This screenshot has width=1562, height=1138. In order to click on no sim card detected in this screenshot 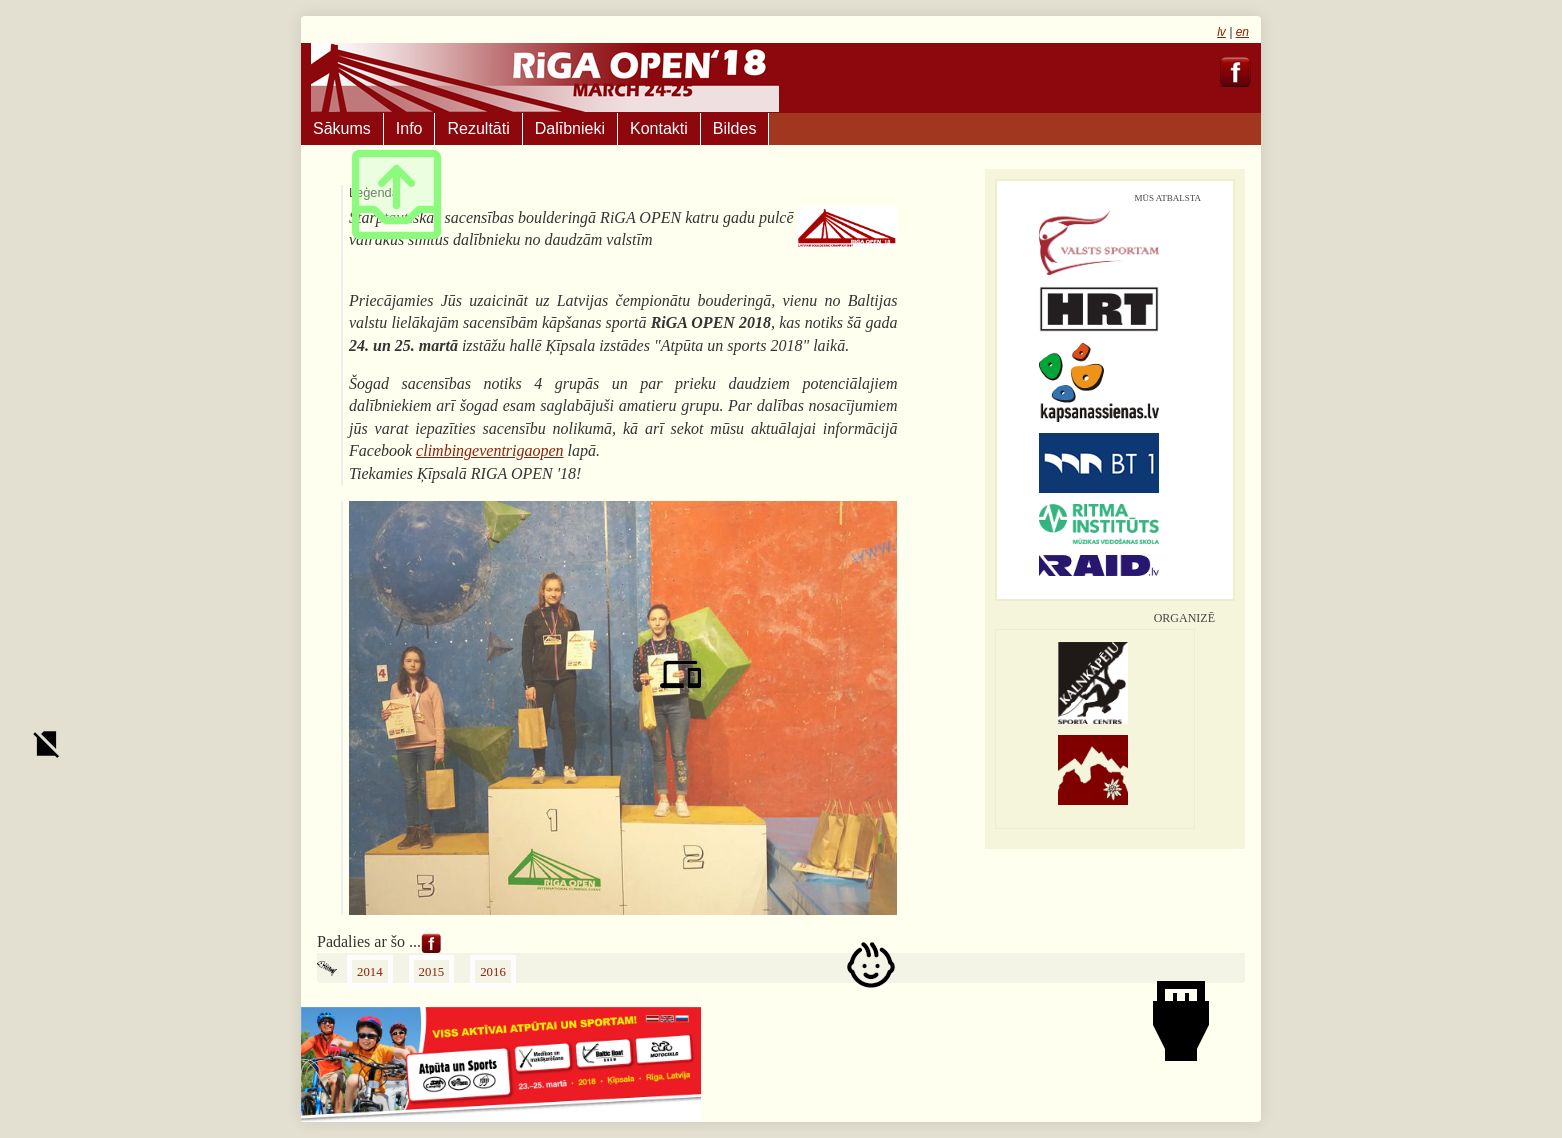, I will do `click(46, 743)`.